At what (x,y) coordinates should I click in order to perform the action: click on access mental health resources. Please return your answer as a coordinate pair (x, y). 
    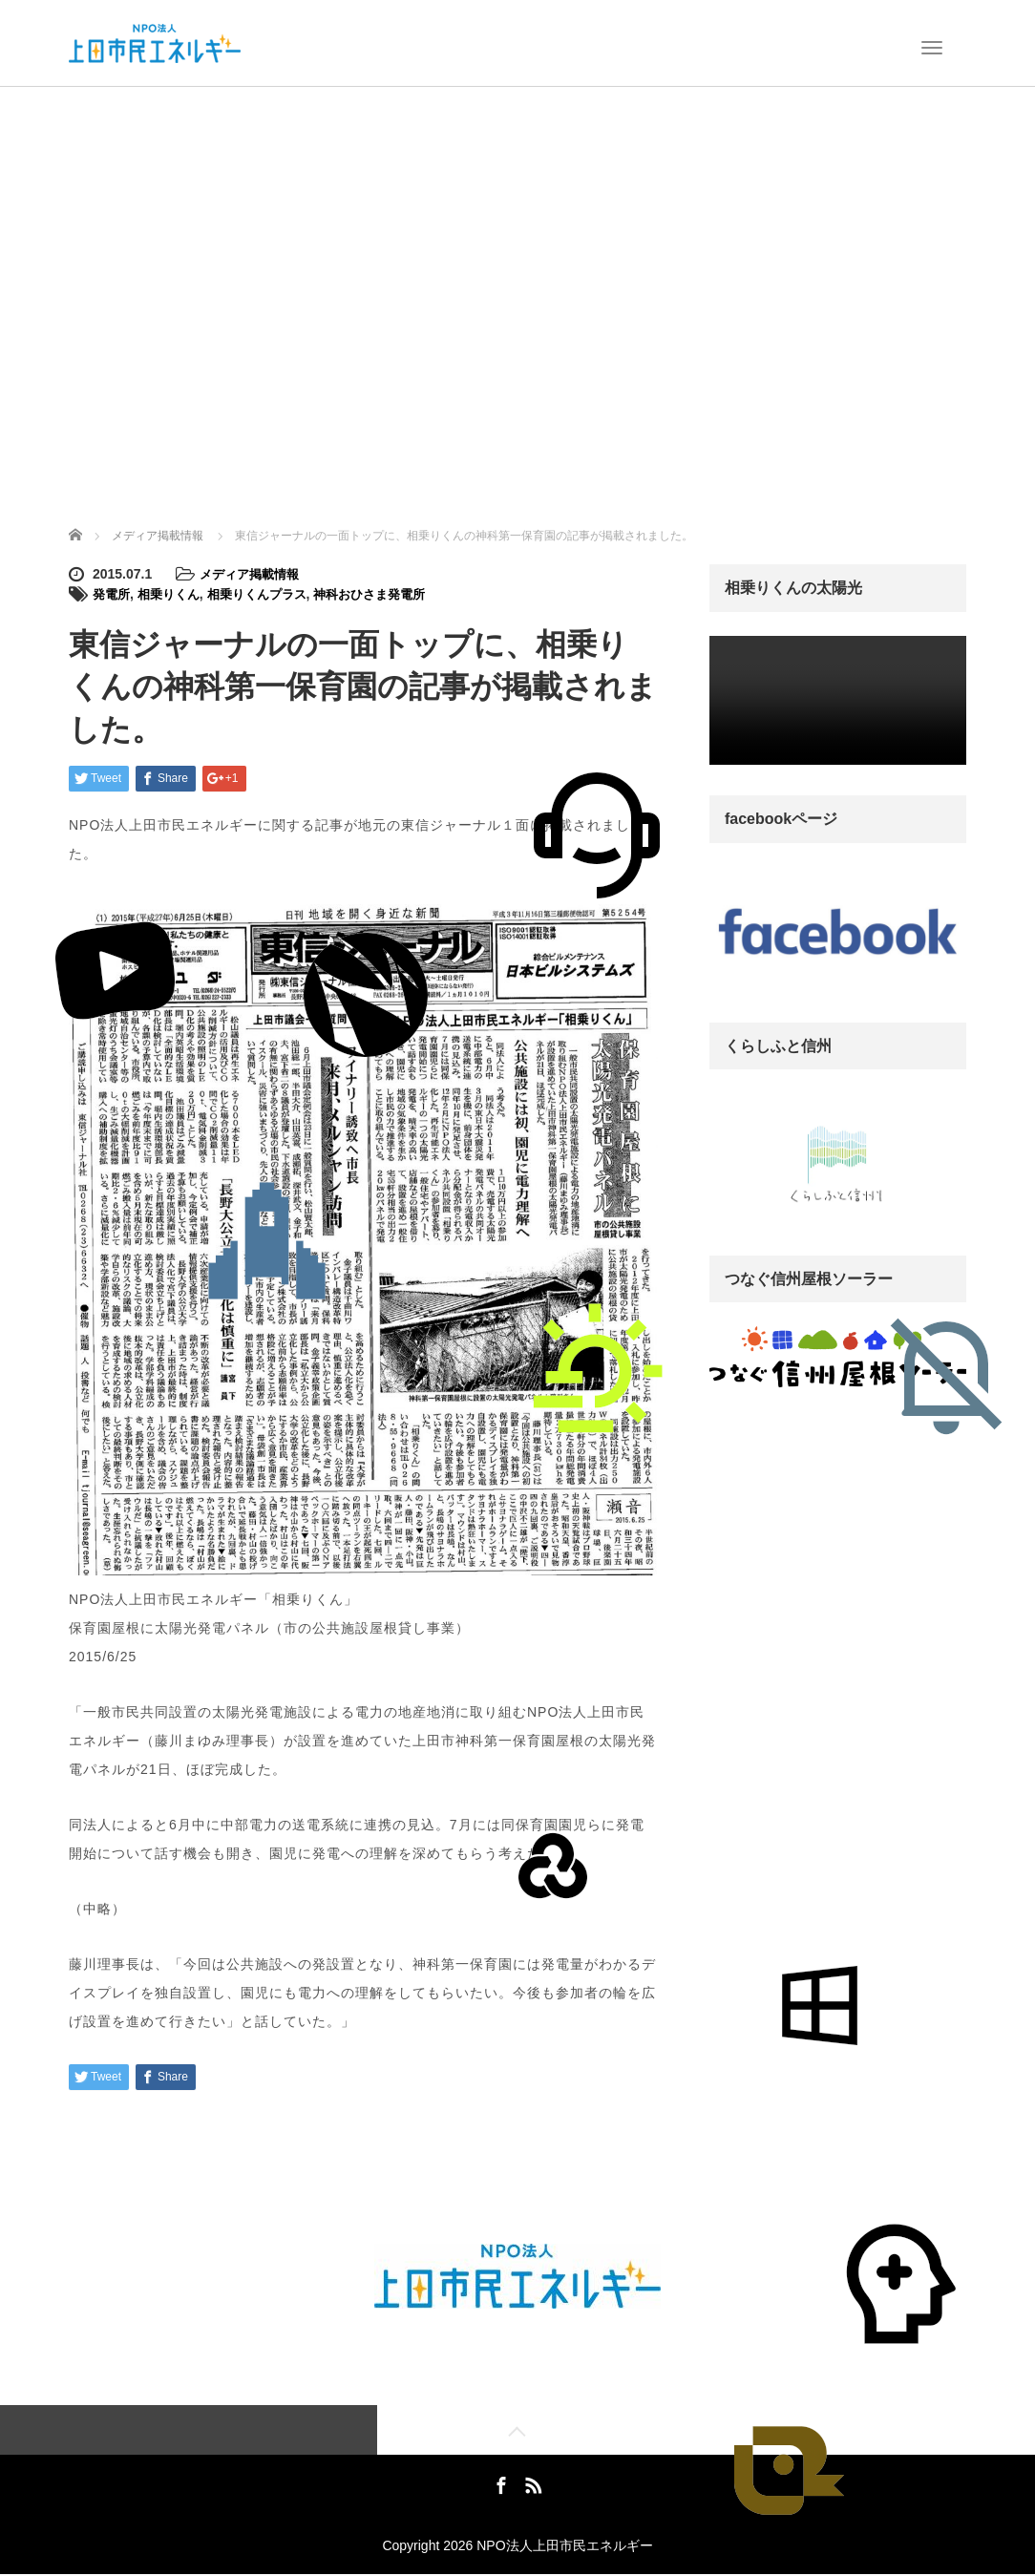
    Looking at the image, I should click on (900, 2284).